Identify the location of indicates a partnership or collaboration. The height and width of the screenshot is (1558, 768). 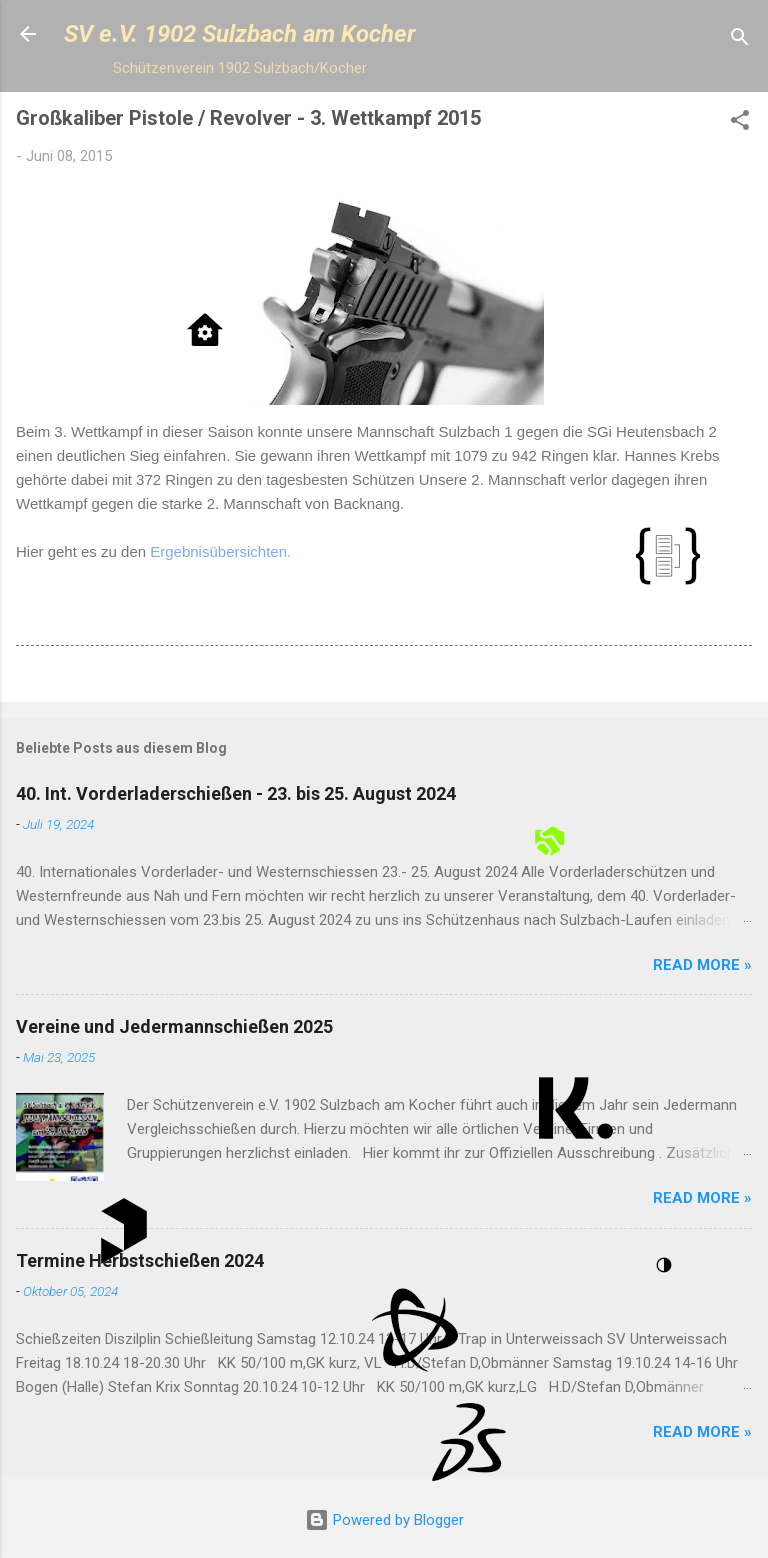
(550, 840).